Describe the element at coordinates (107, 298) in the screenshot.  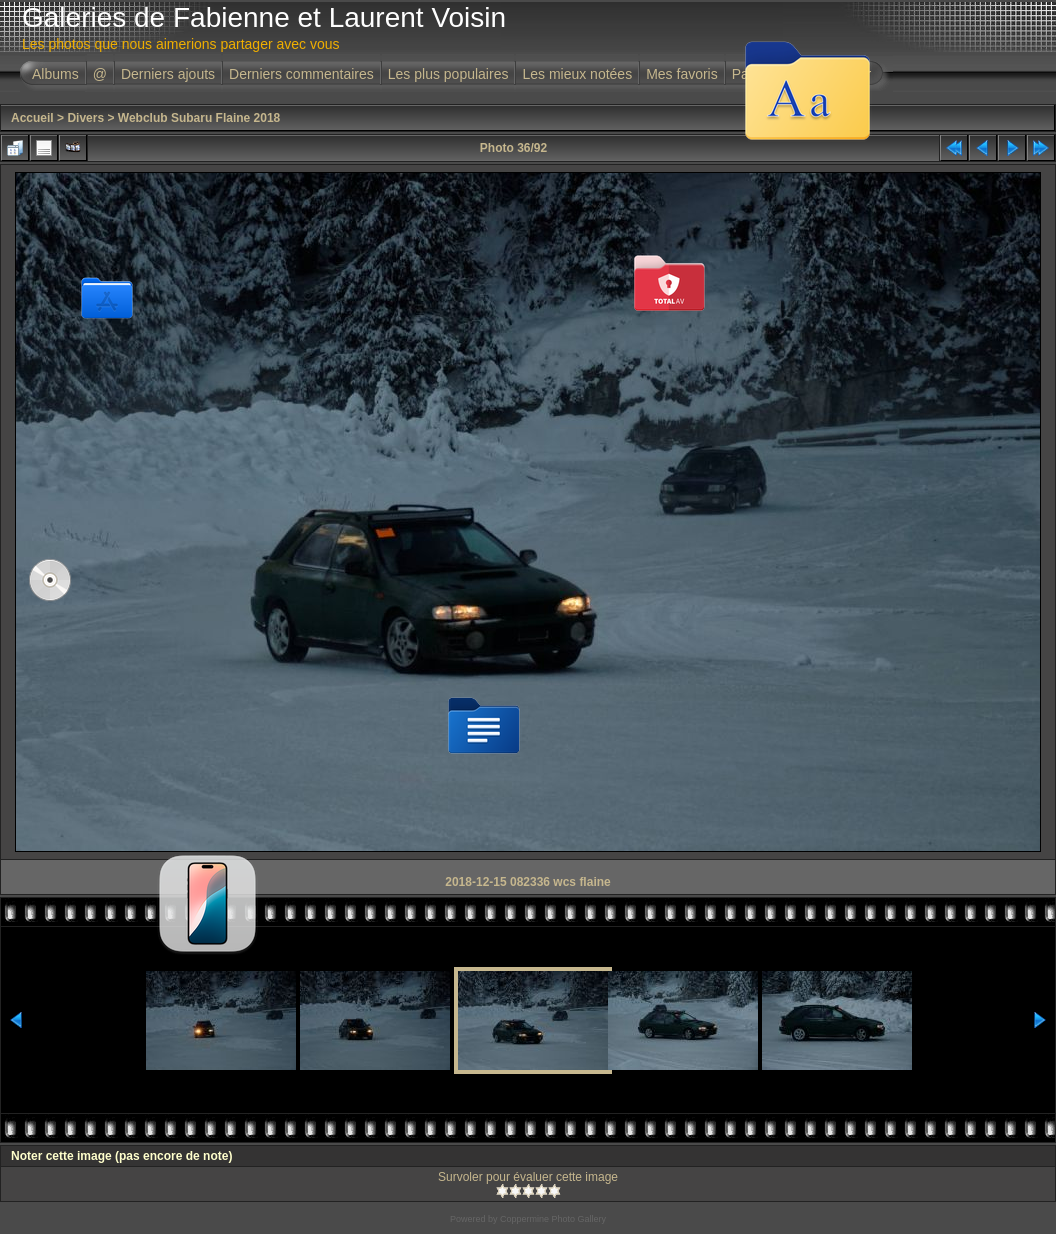
I see `open templates folder` at that location.